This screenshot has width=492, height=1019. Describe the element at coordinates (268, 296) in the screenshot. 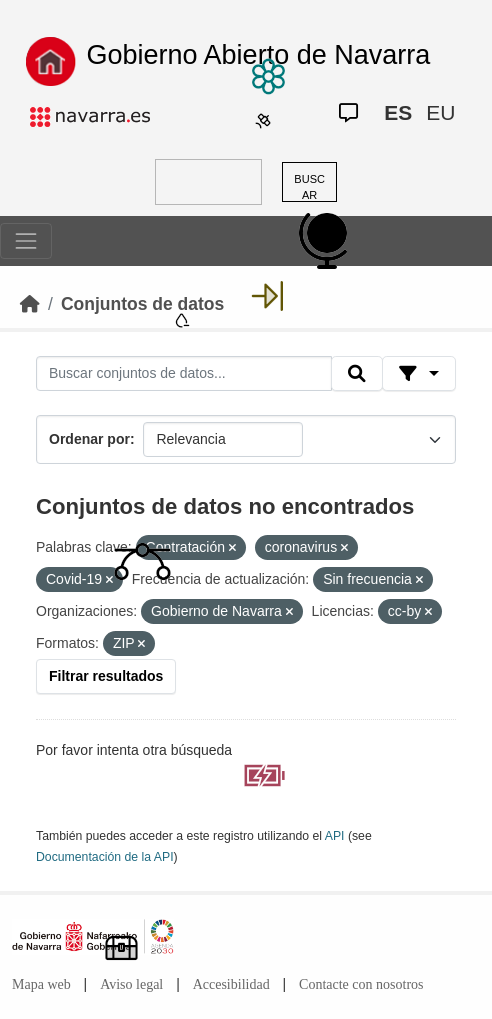

I see `skip to end of content` at that location.